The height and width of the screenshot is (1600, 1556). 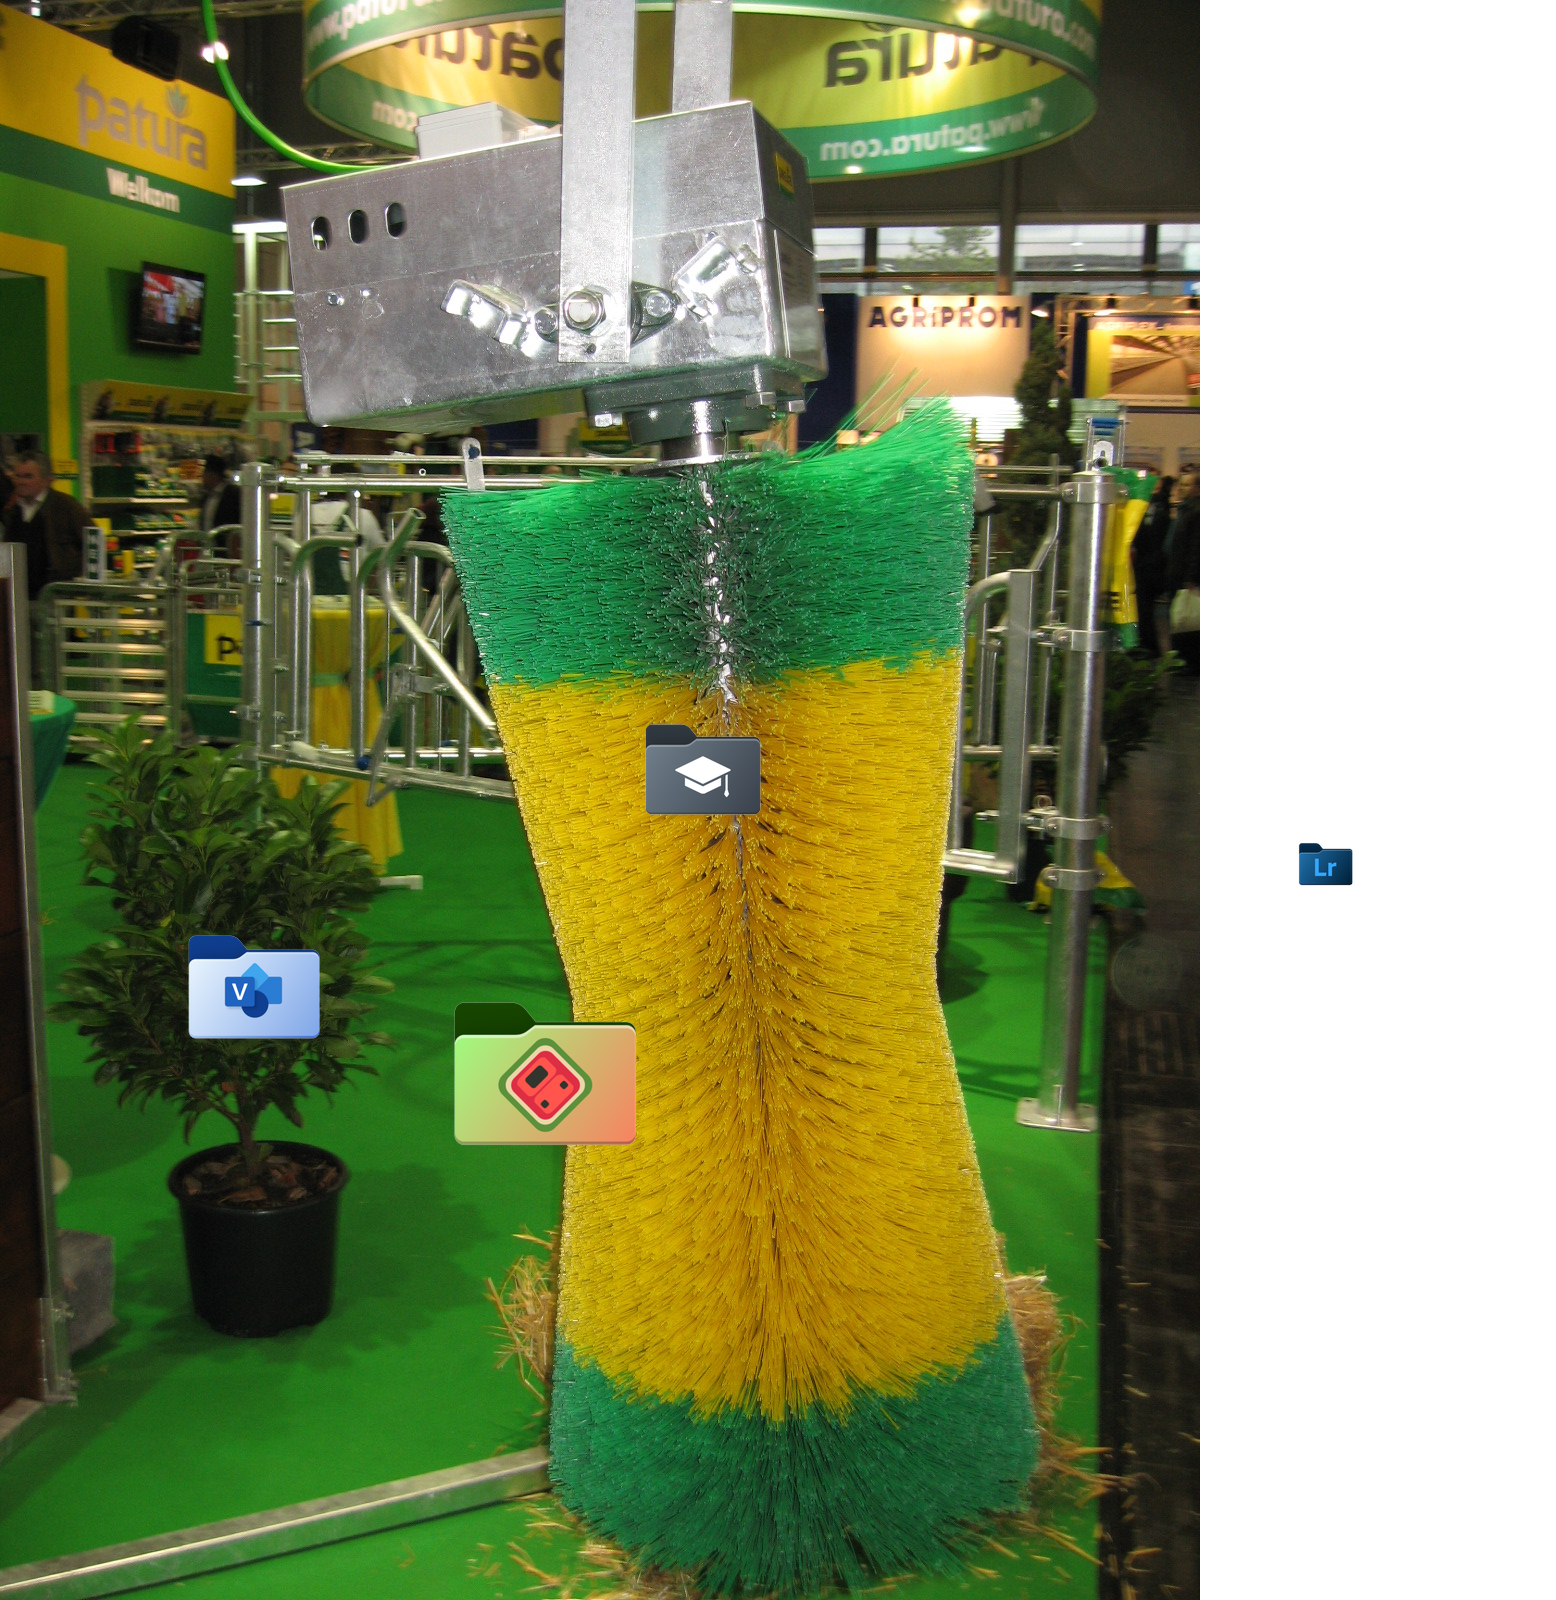 What do you see at coordinates (253, 990) in the screenshot?
I see `open folder containing microsoft visio files` at bounding box center [253, 990].